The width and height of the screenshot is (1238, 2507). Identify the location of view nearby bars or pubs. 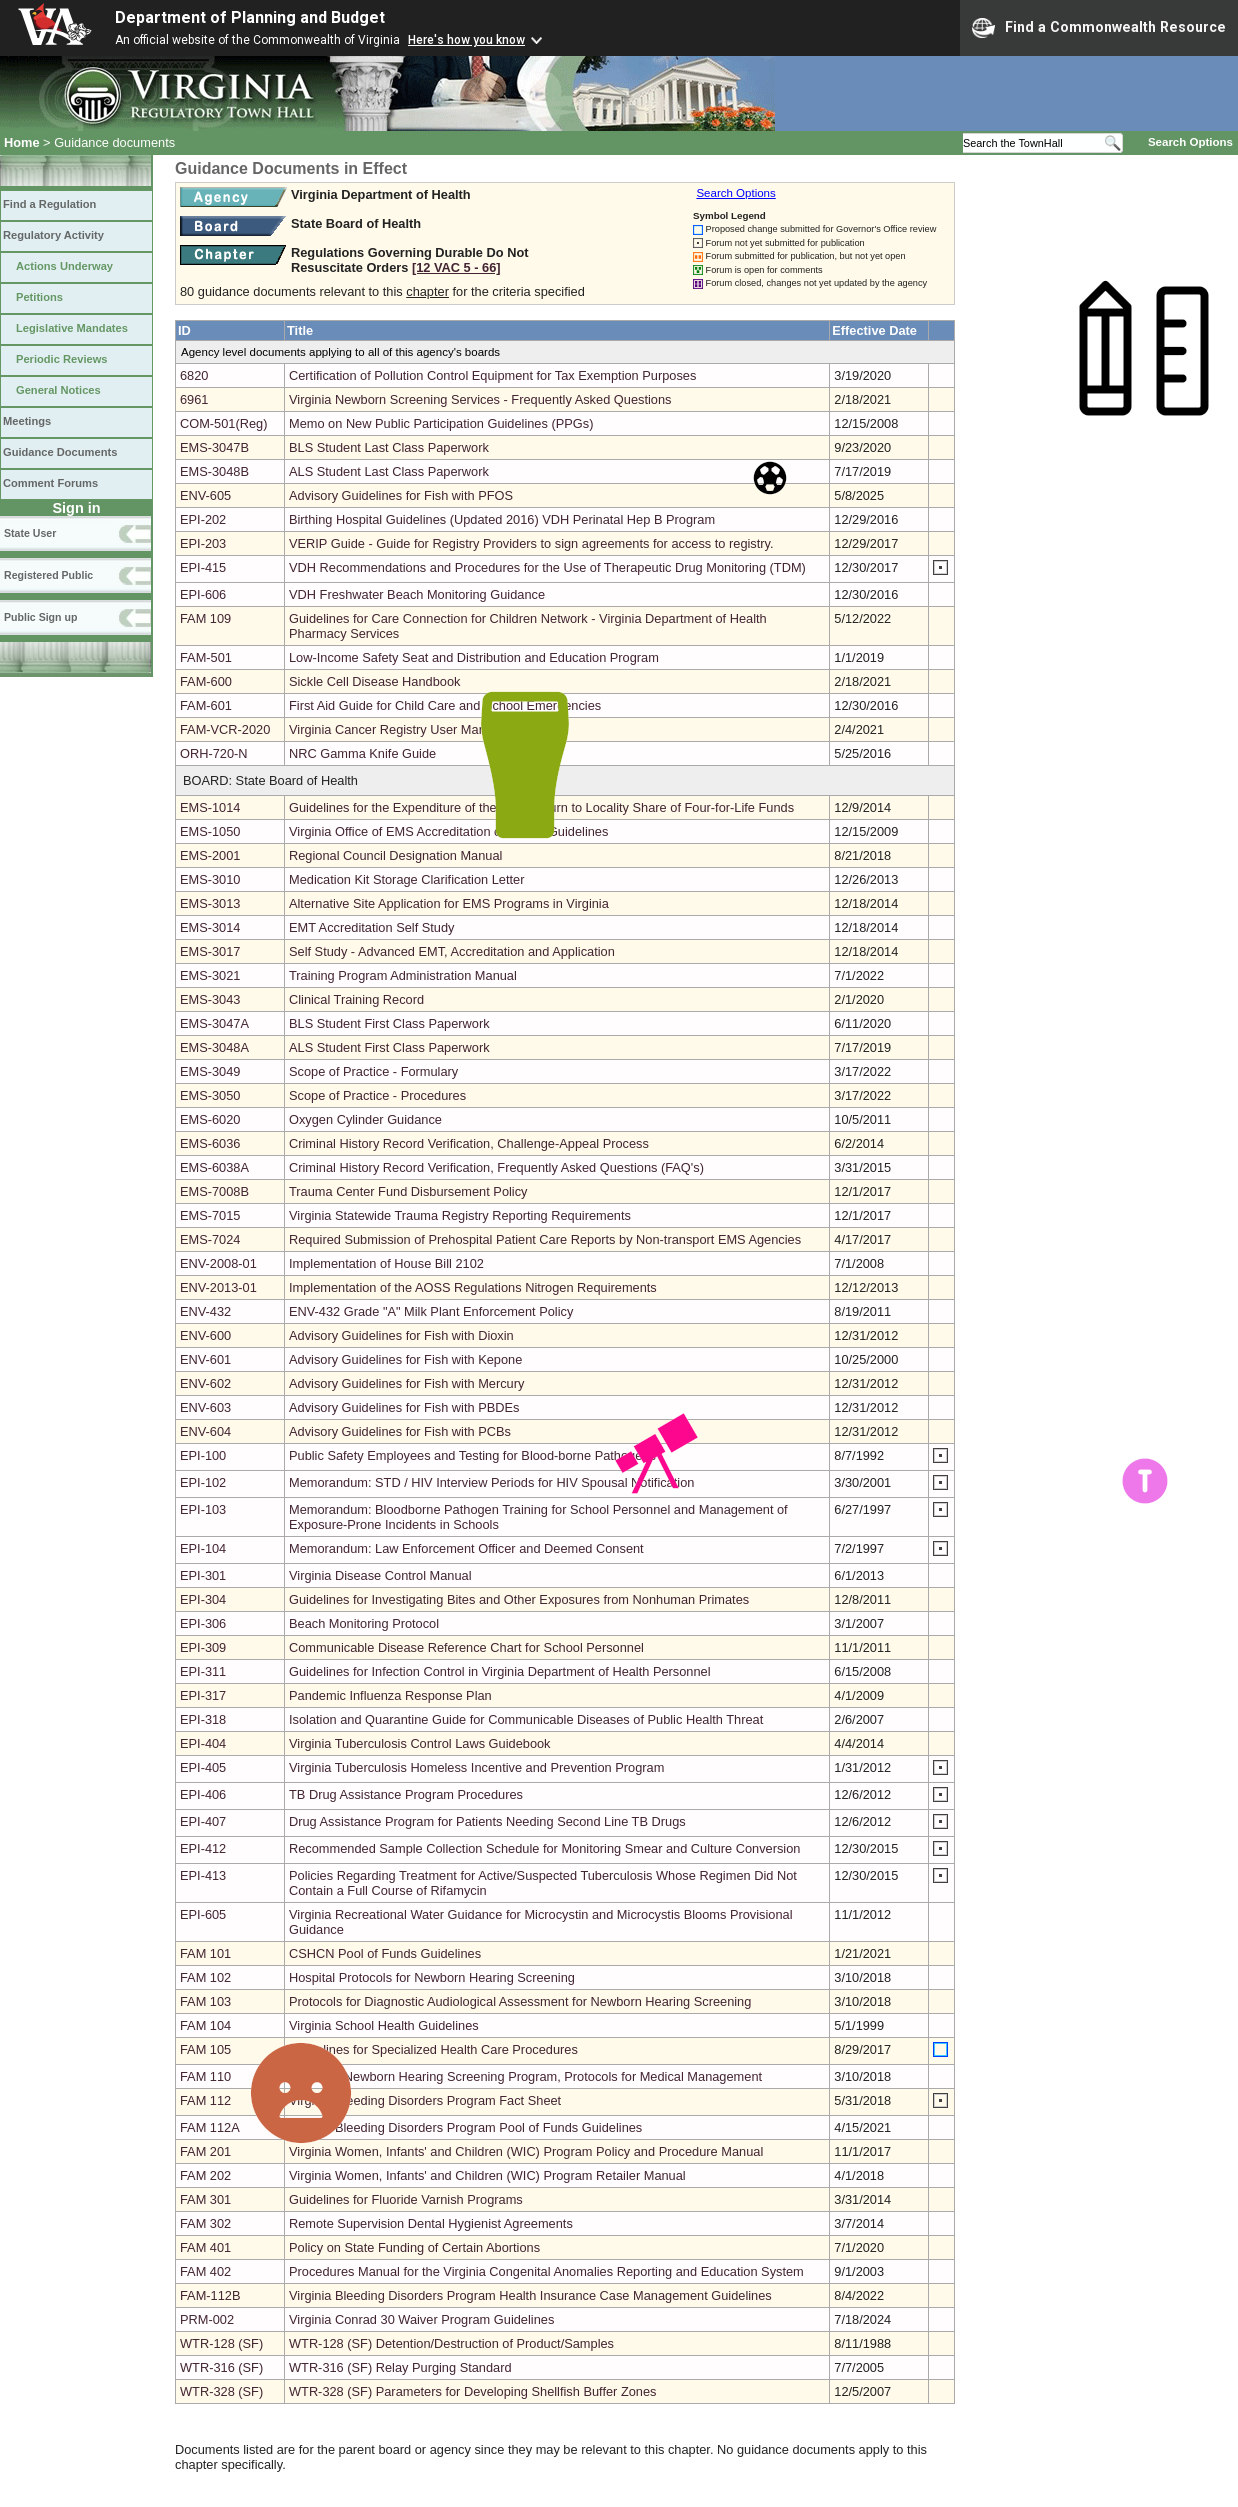
(525, 765).